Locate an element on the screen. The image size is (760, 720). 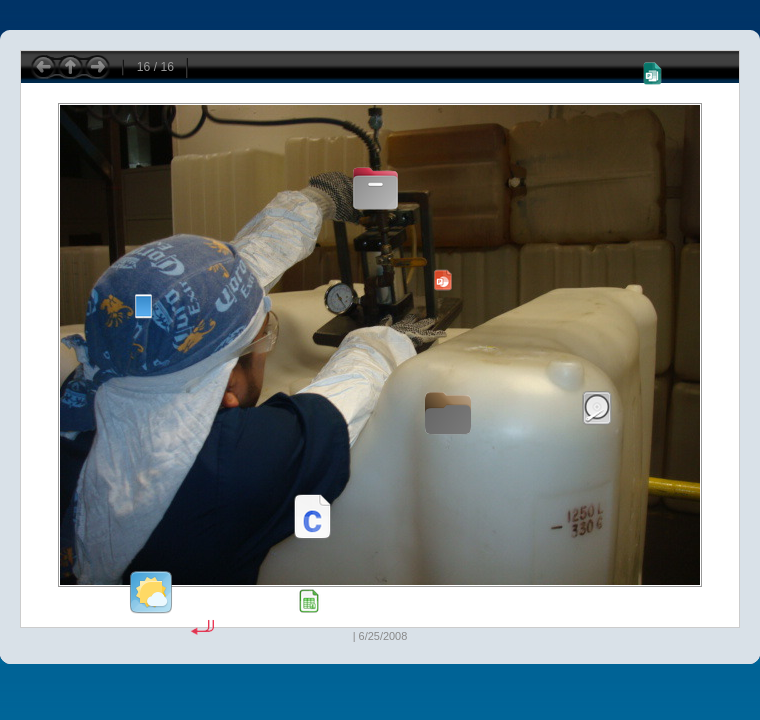
open the weather app is located at coordinates (151, 592).